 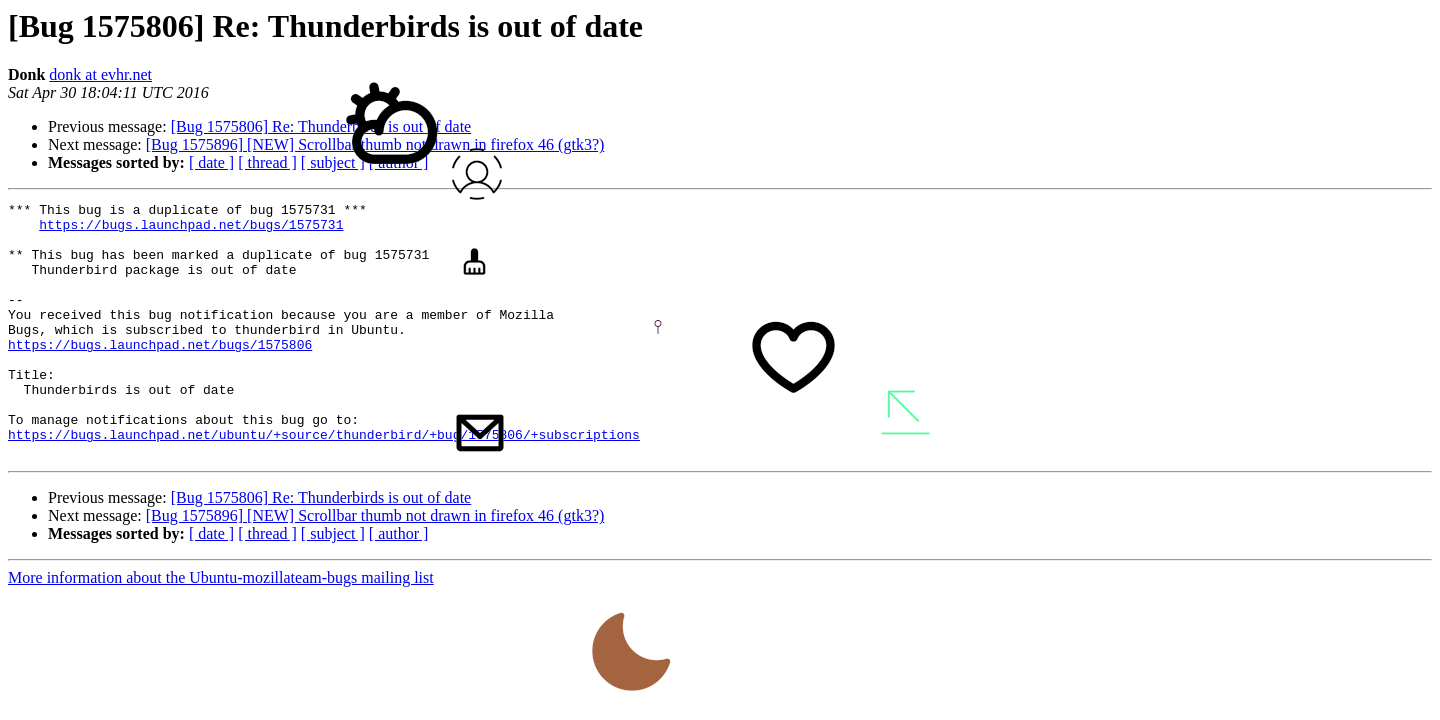 I want to click on open your inbox or email, so click(x=480, y=433).